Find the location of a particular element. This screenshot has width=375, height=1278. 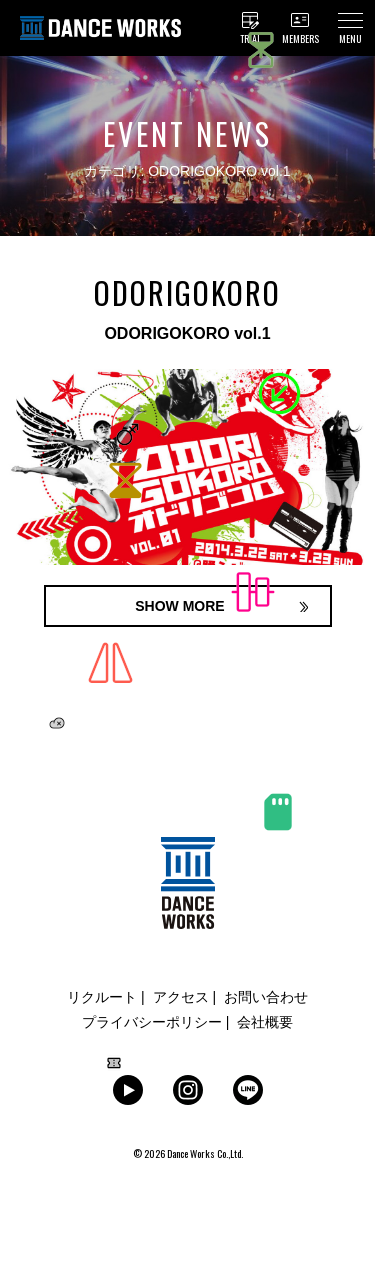

indicates time is running low is located at coordinates (125, 480).